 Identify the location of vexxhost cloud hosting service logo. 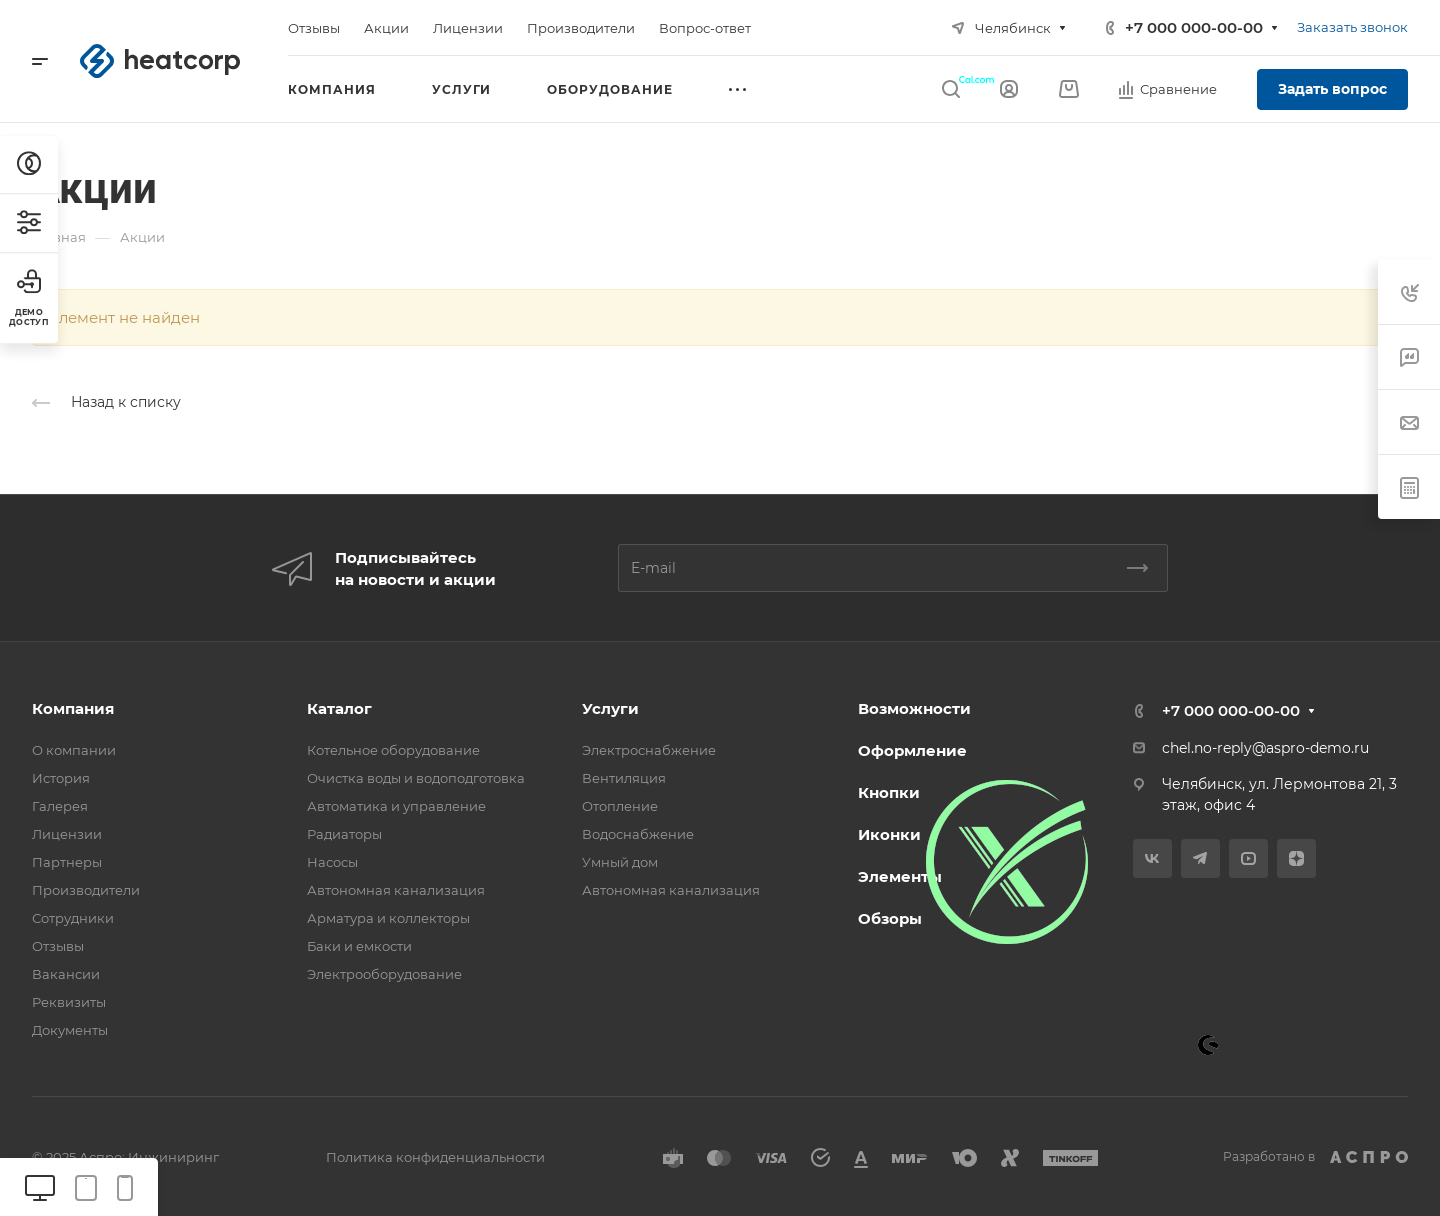
(1007, 862).